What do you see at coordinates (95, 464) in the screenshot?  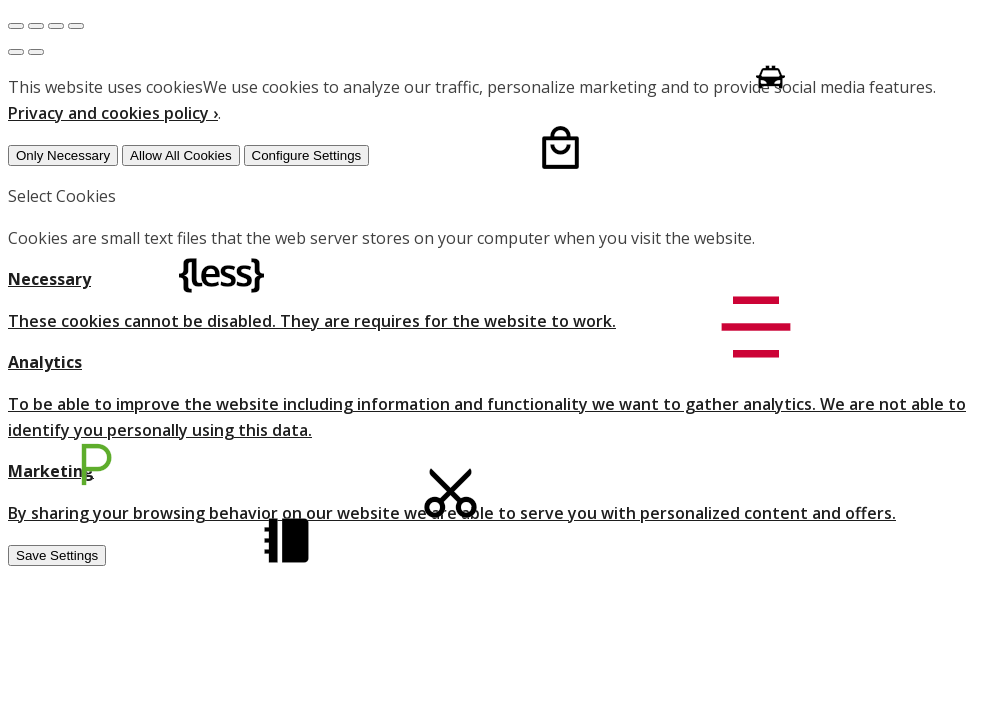 I see `indicates a parking area or facility` at bounding box center [95, 464].